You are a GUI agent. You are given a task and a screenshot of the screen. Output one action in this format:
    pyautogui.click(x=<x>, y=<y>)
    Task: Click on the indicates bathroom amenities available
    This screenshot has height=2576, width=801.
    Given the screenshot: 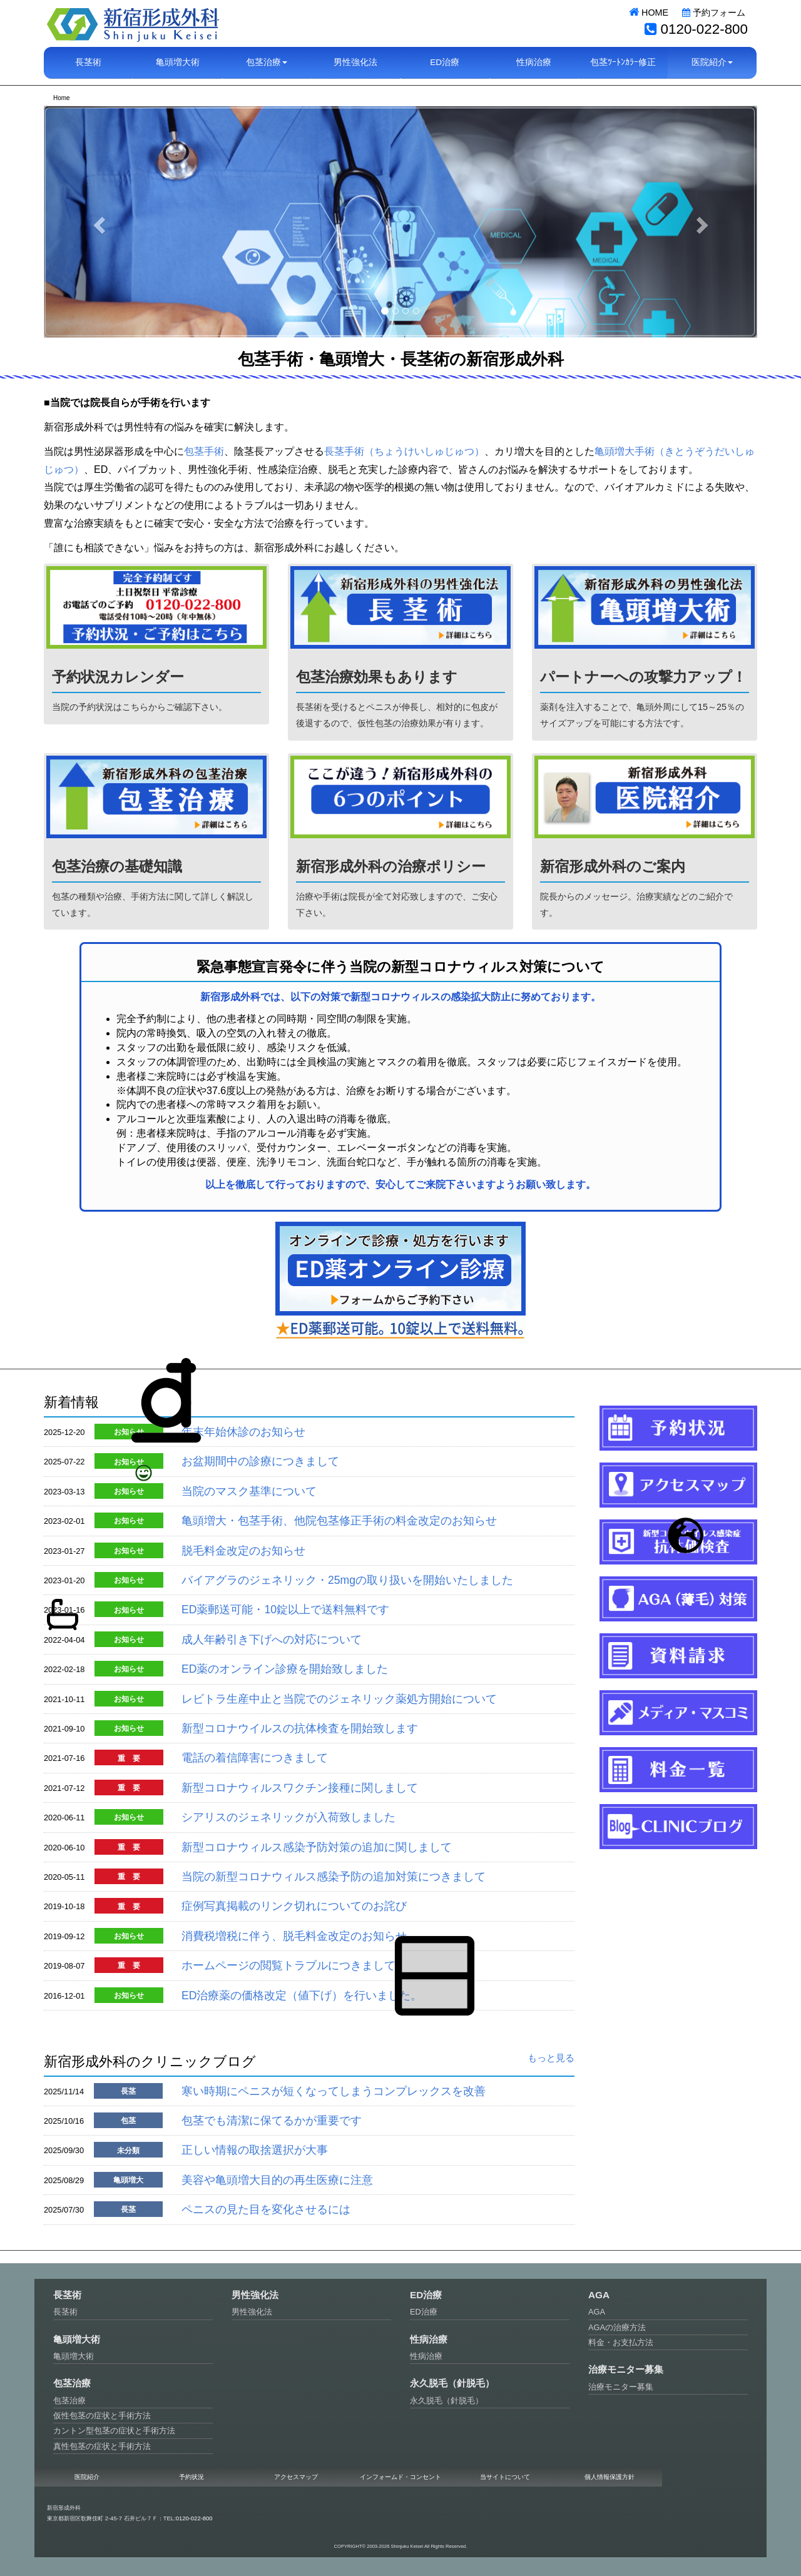 What is the action you would take?
    pyautogui.click(x=63, y=1615)
    